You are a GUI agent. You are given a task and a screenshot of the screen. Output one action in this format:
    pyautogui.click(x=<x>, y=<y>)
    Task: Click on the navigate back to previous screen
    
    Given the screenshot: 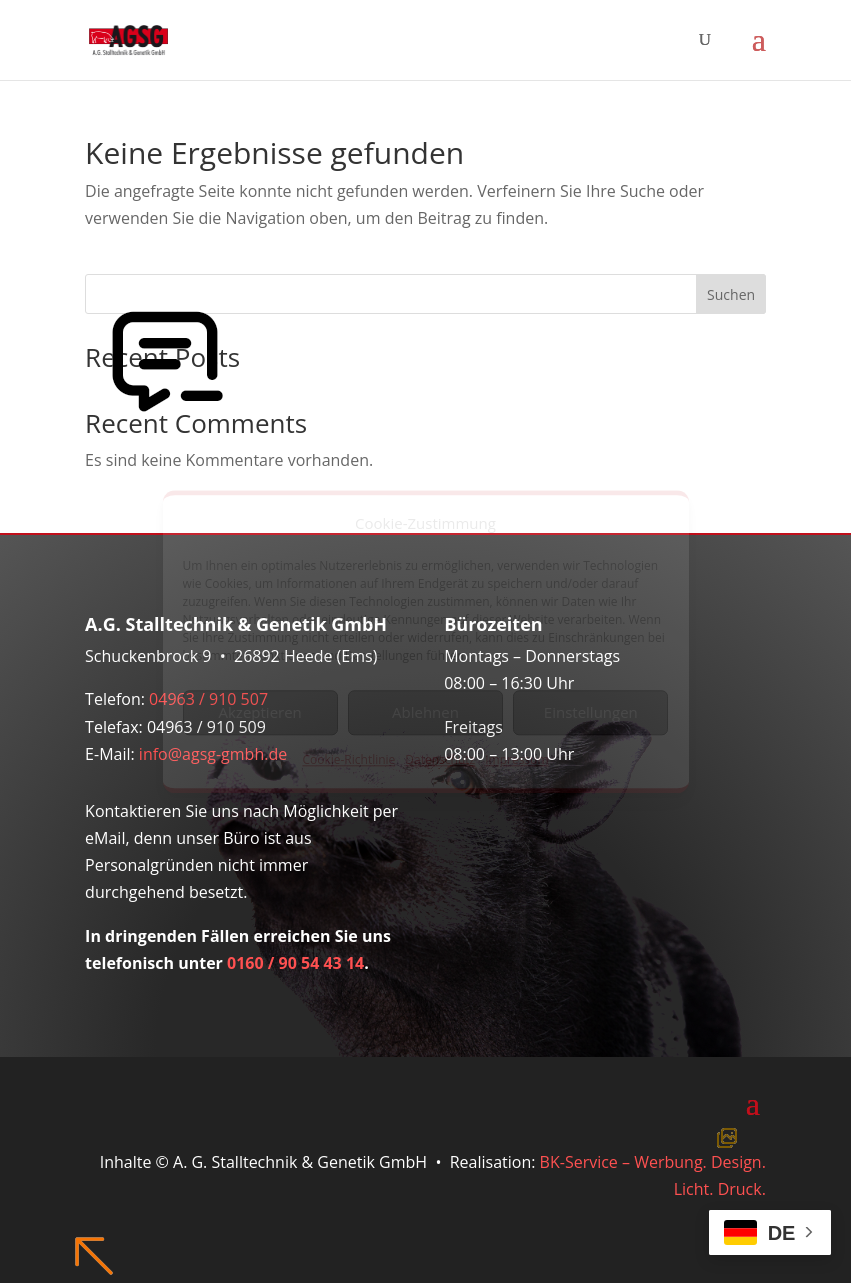 What is the action you would take?
    pyautogui.click(x=94, y=1256)
    